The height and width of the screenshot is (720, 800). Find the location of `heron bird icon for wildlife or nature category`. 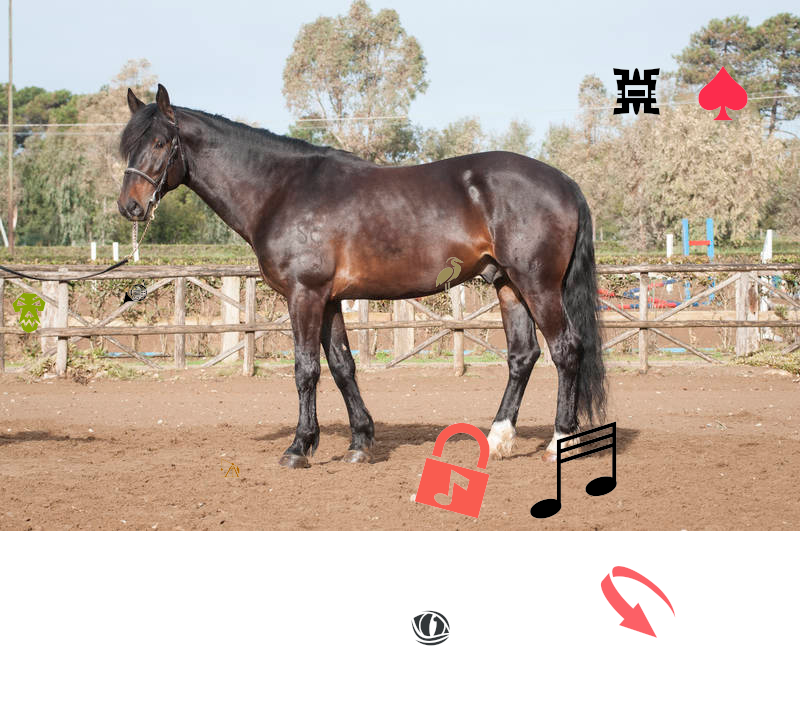

heron bird icon for wildlife or nature category is located at coordinates (450, 274).